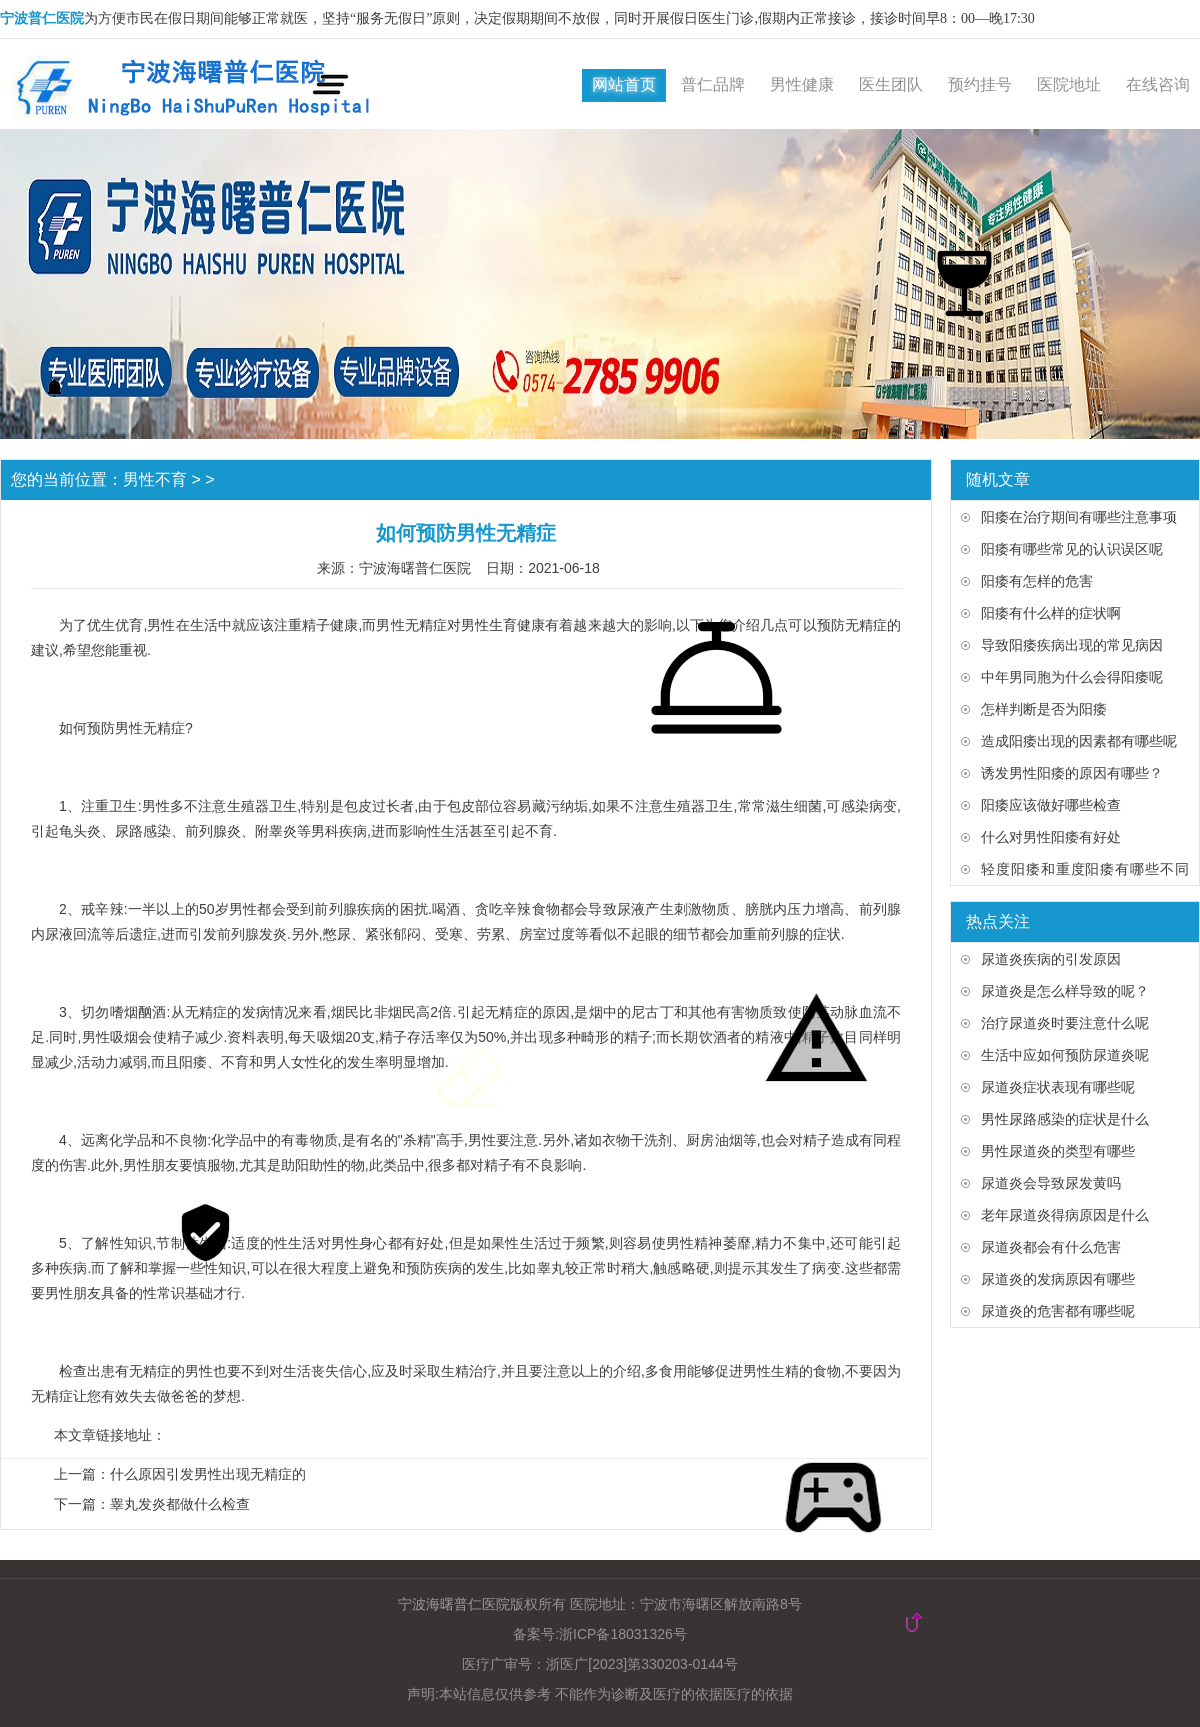  I want to click on browse wine selection or menu, so click(964, 283).